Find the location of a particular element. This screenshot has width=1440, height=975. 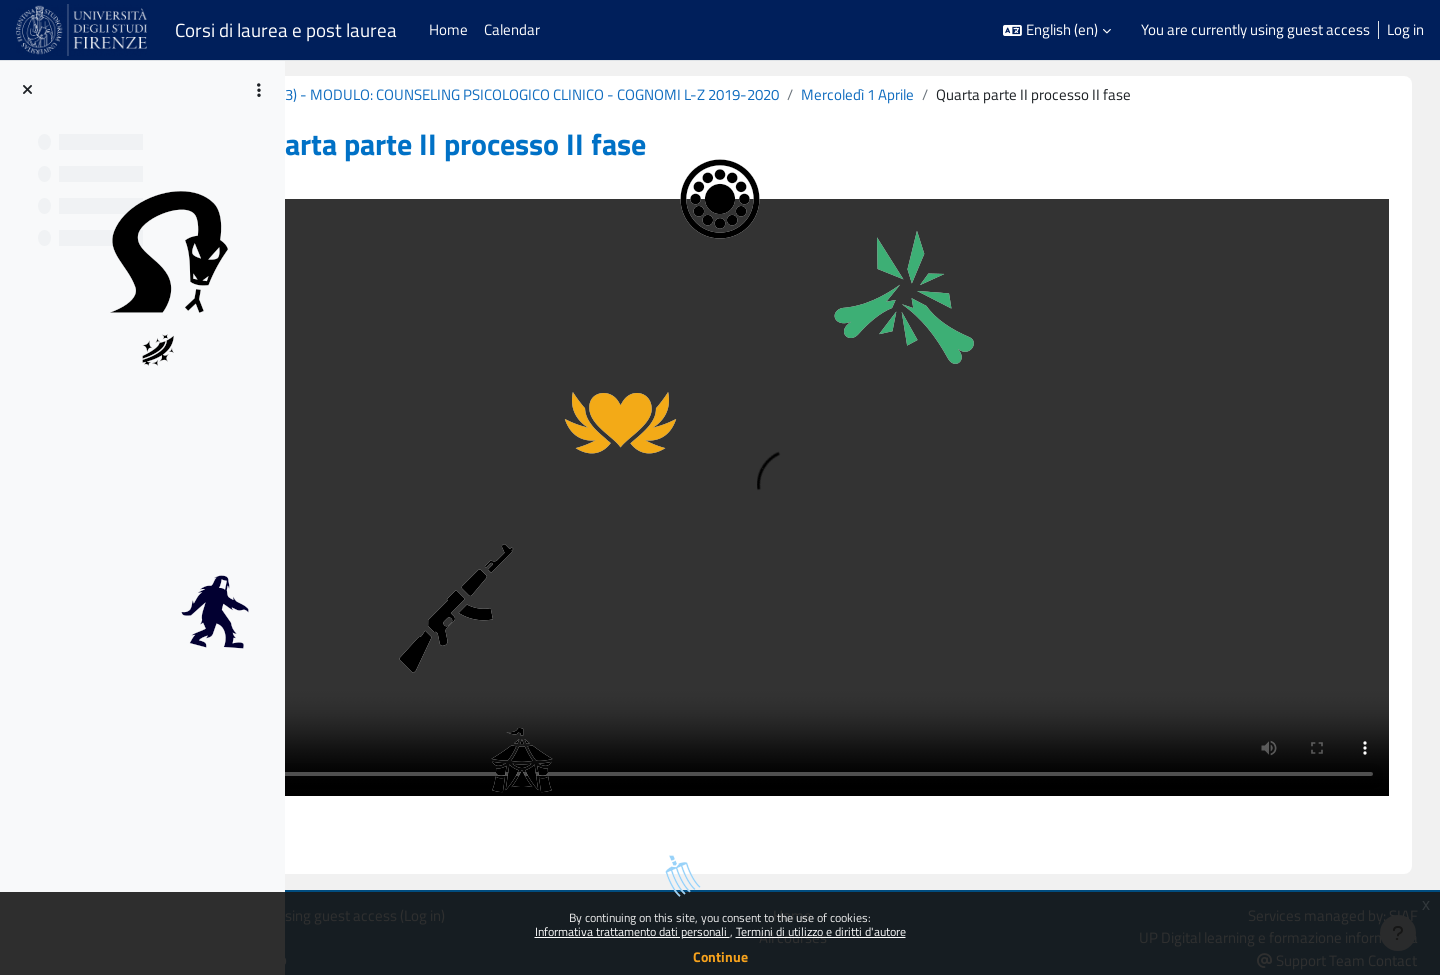

add to favorites with flair is located at coordinates (620, 424).